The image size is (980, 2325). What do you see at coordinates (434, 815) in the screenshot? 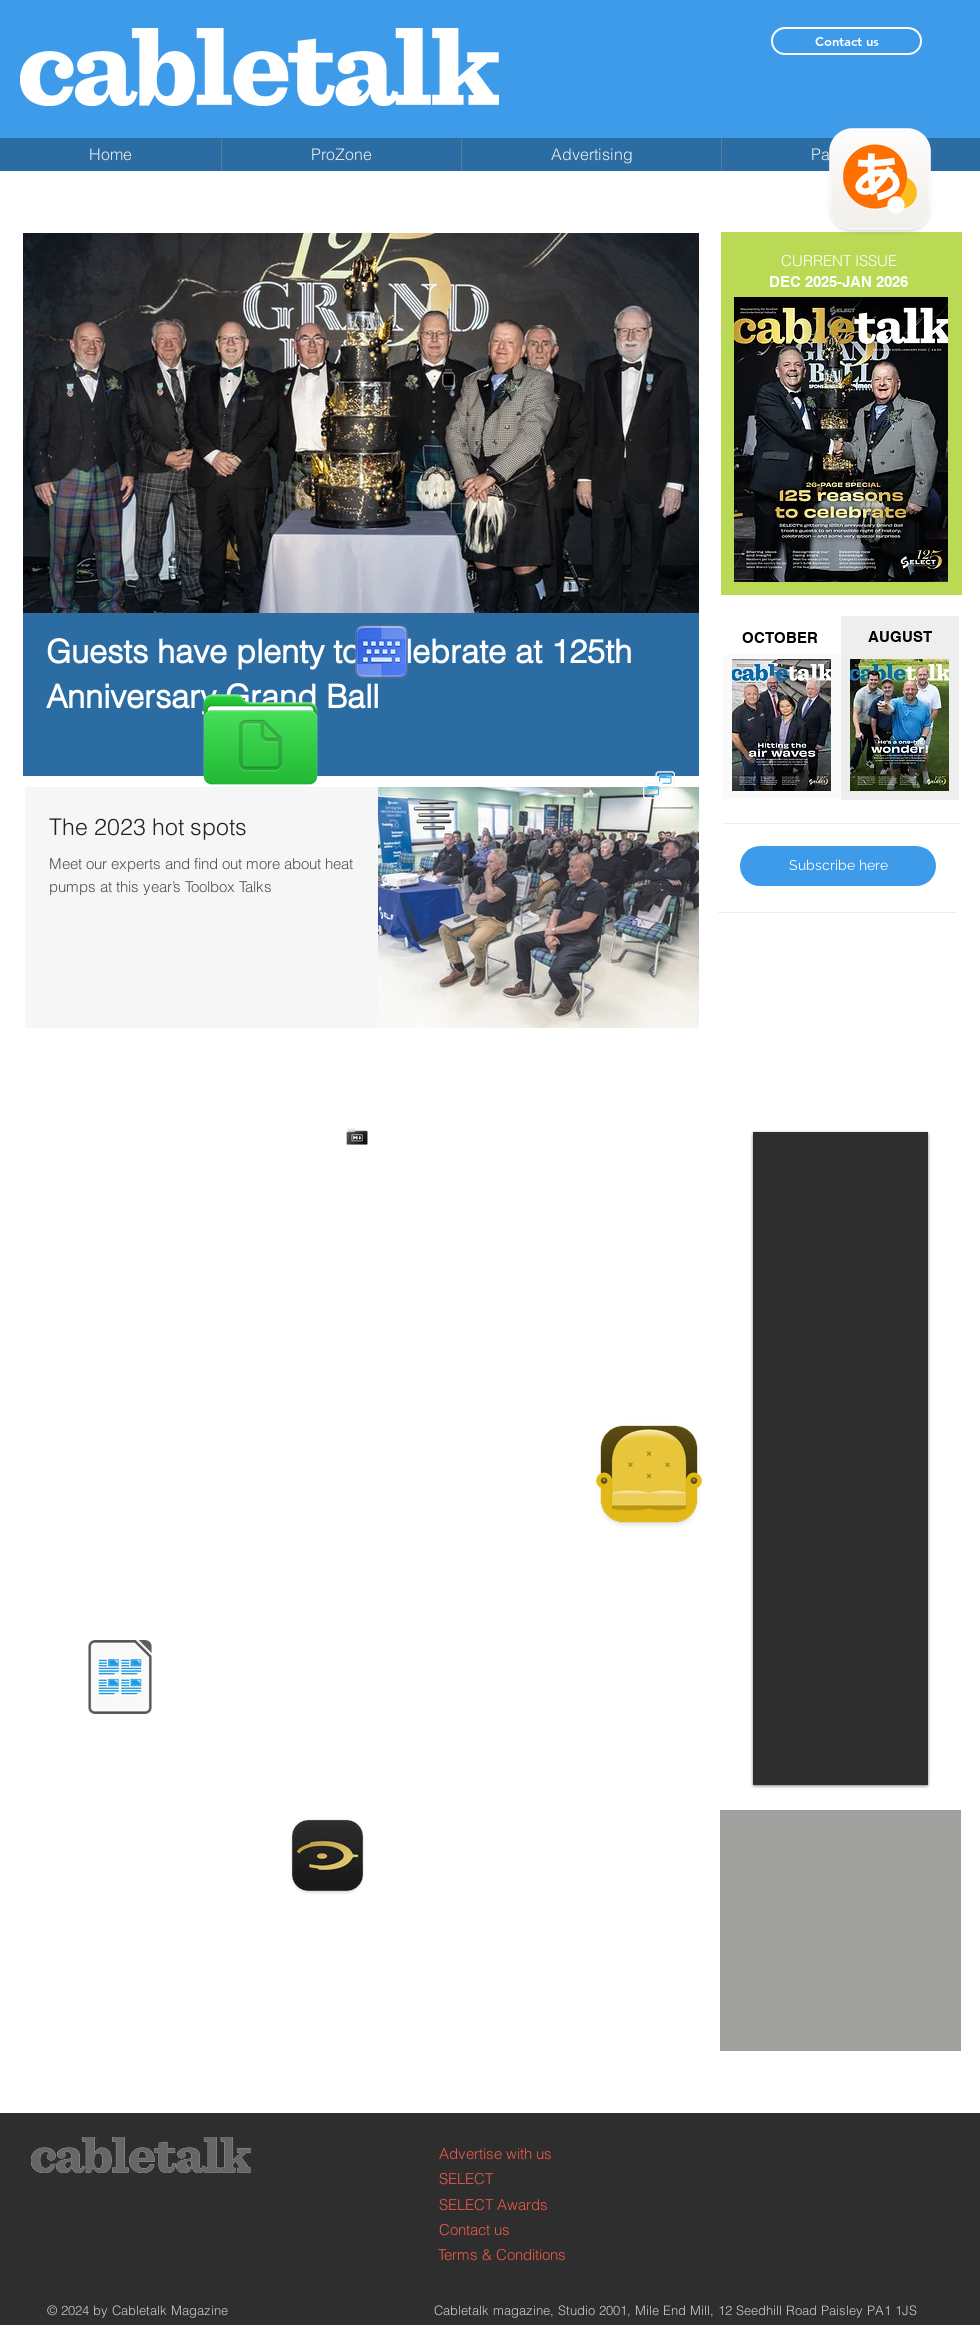
I see `center align text` at bounding box center [434, 815].